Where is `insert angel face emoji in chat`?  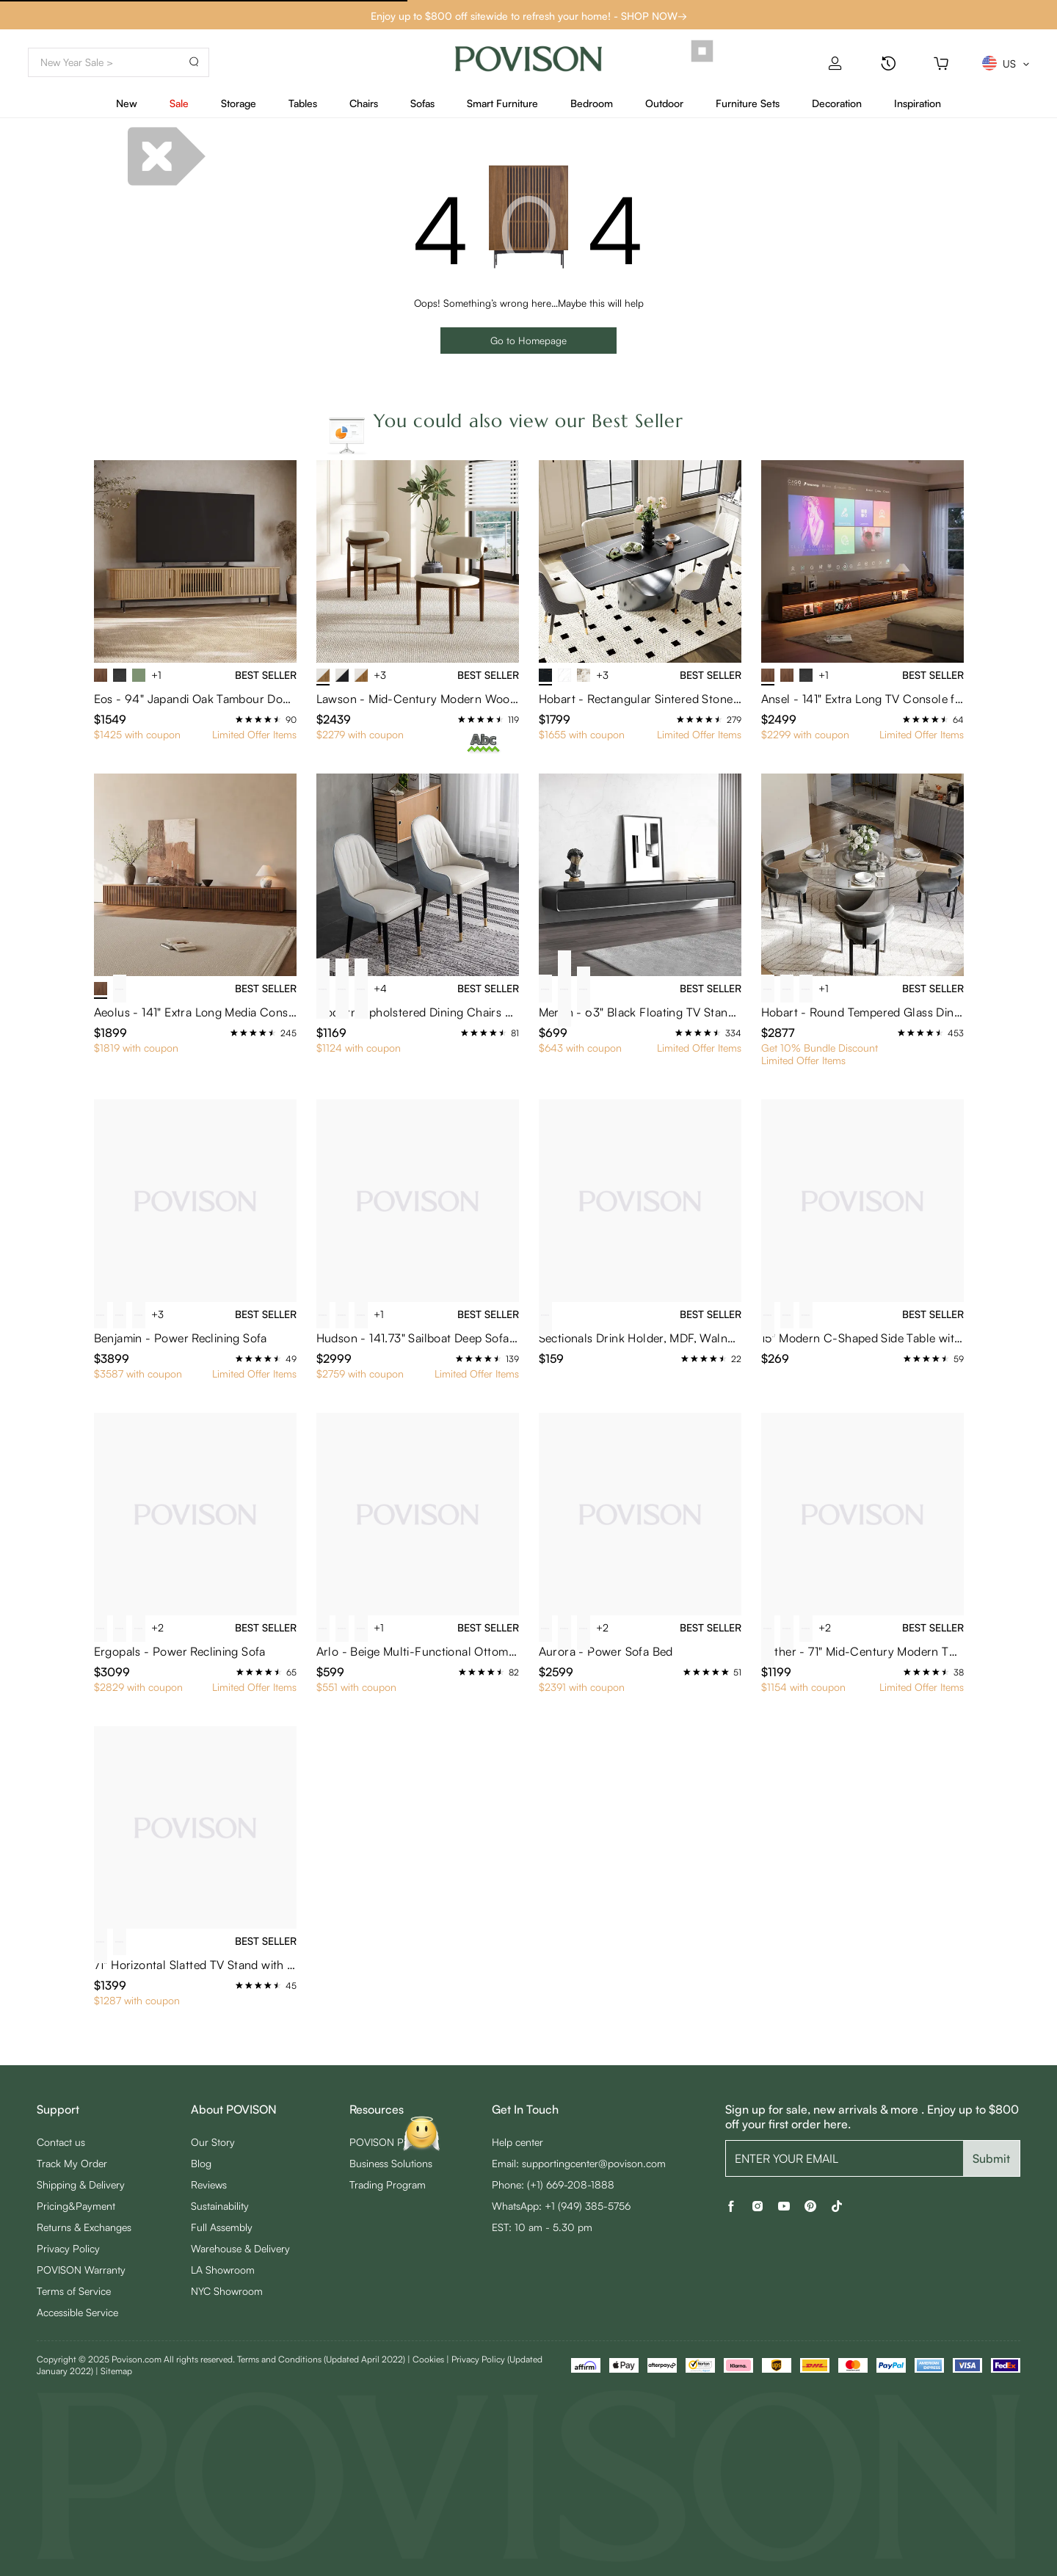
insert angel face emoji in chat is located at coordinates (421, 2134).